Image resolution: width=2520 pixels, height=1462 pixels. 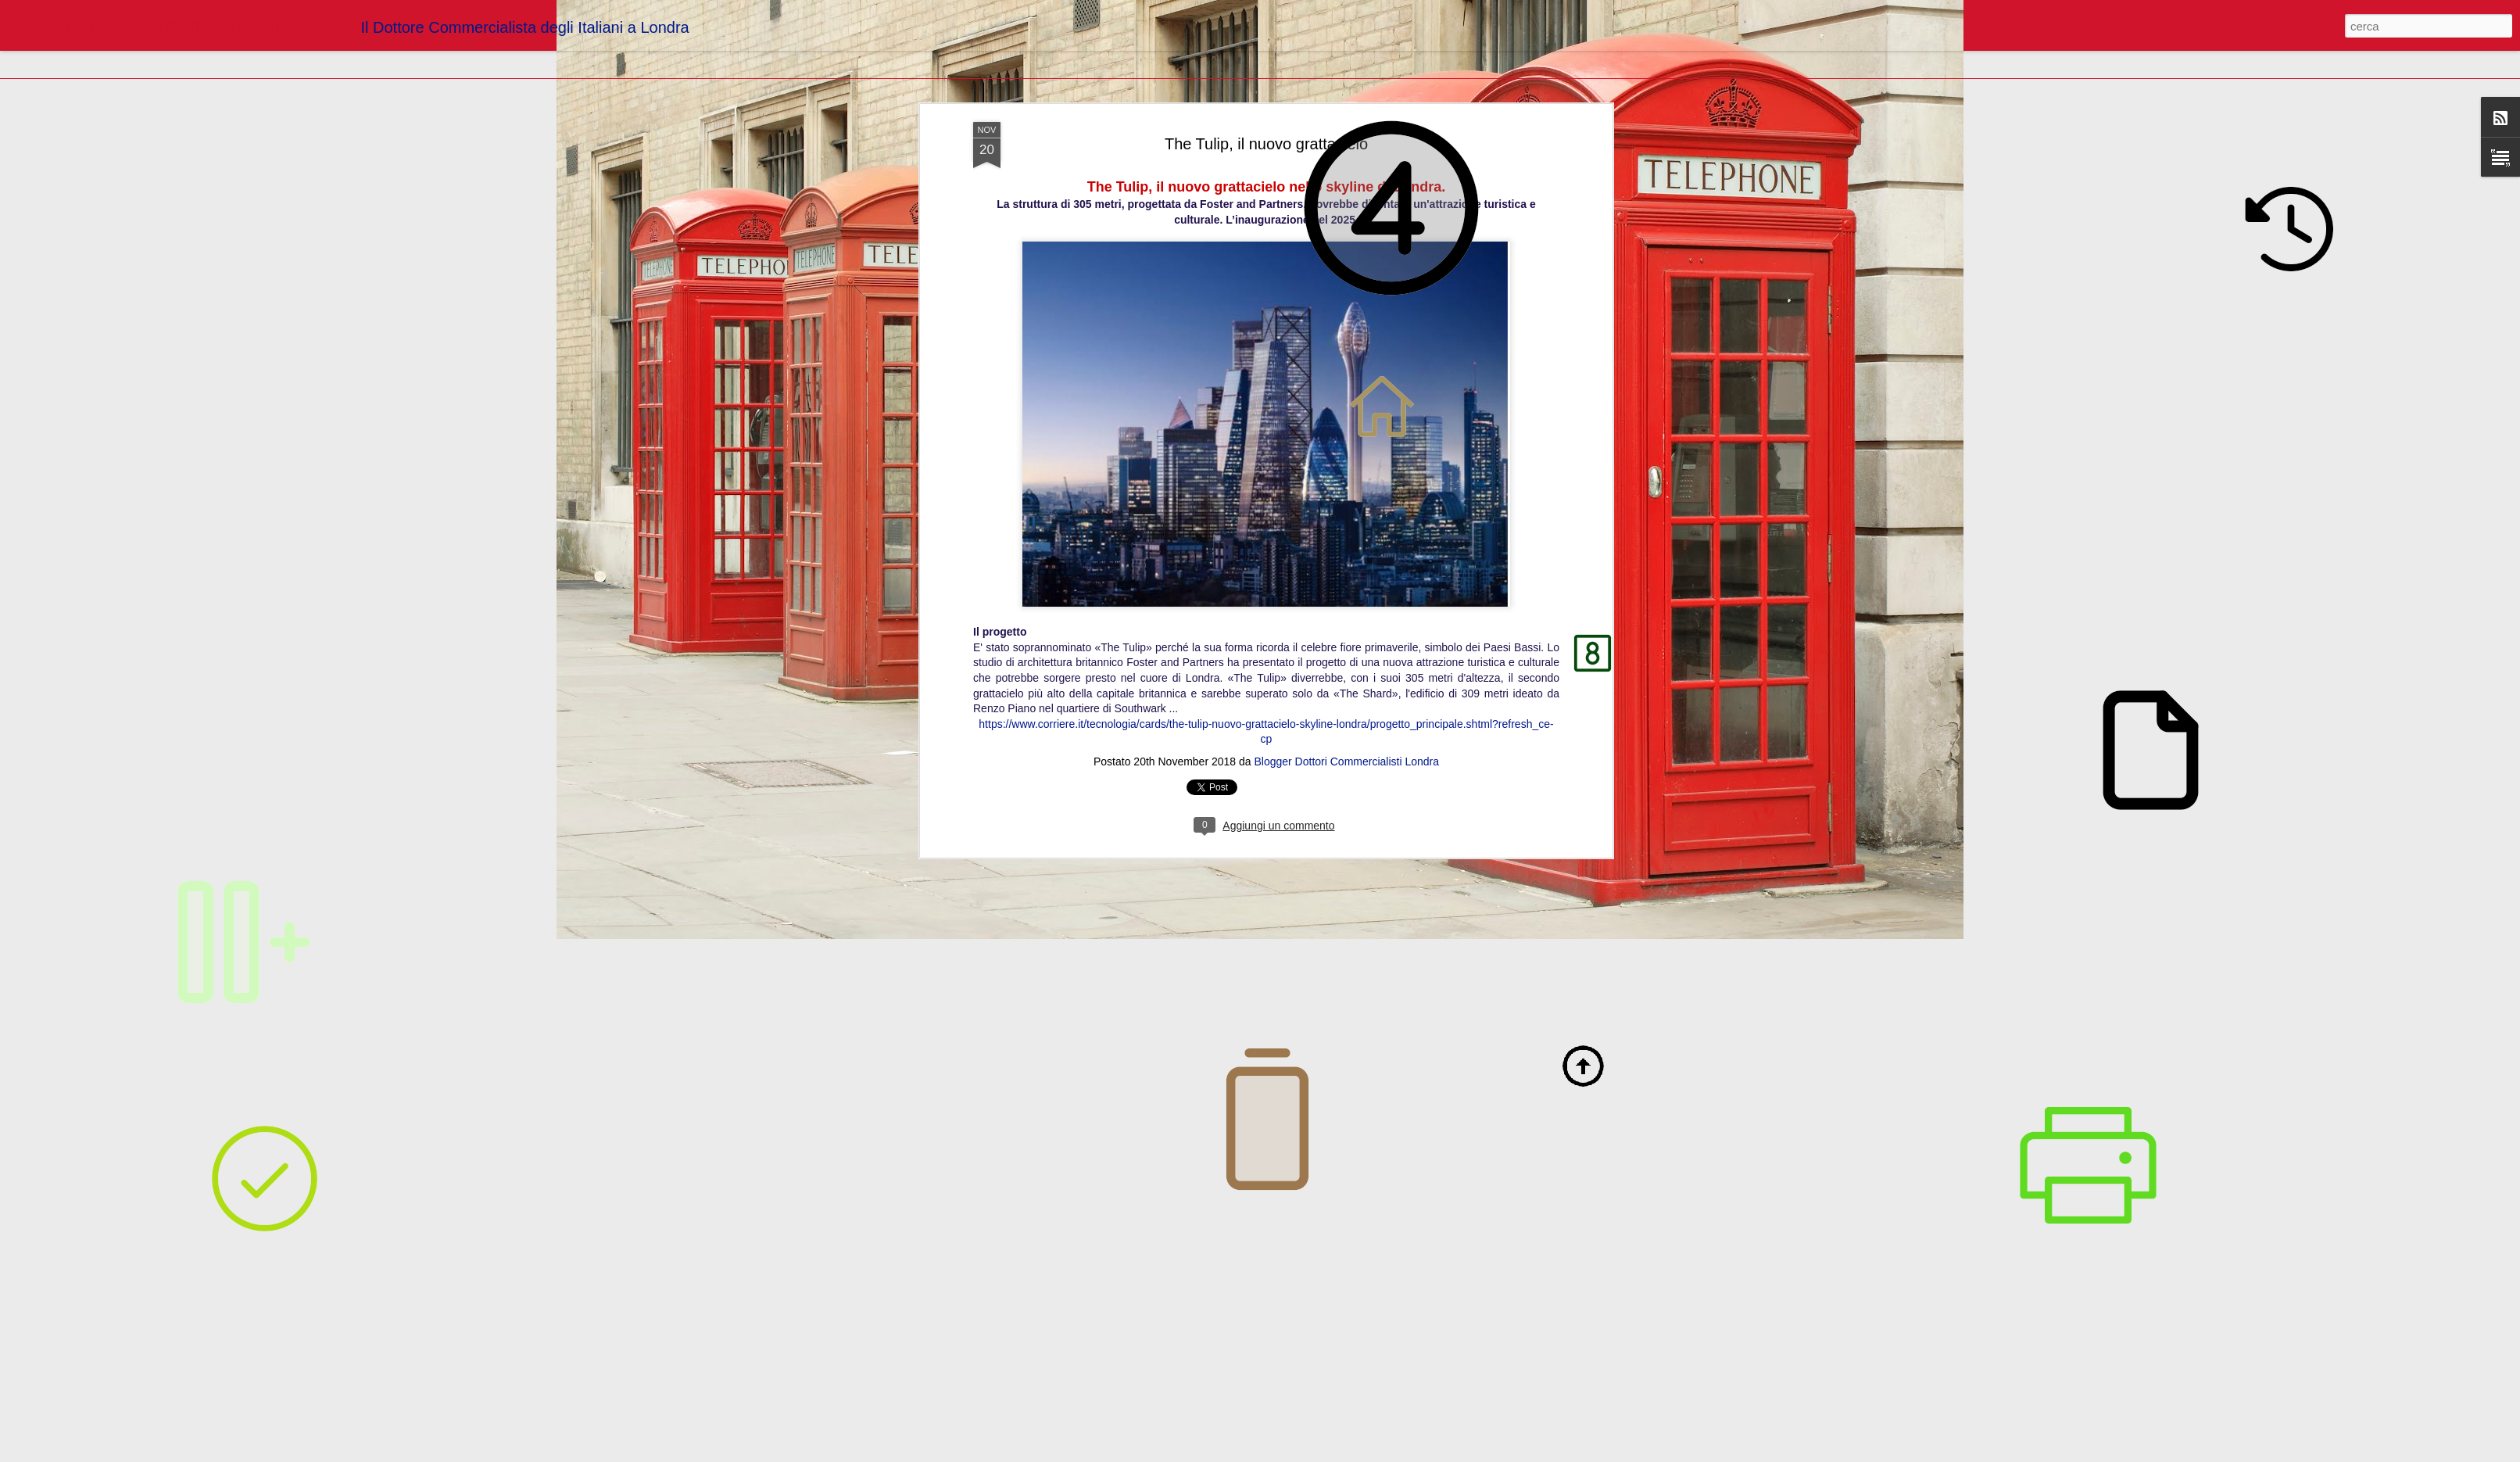 What do you see at coordinates (234, 942) in the screenshot?
I see `add a new column to the right` at bounding box center [234, 942].